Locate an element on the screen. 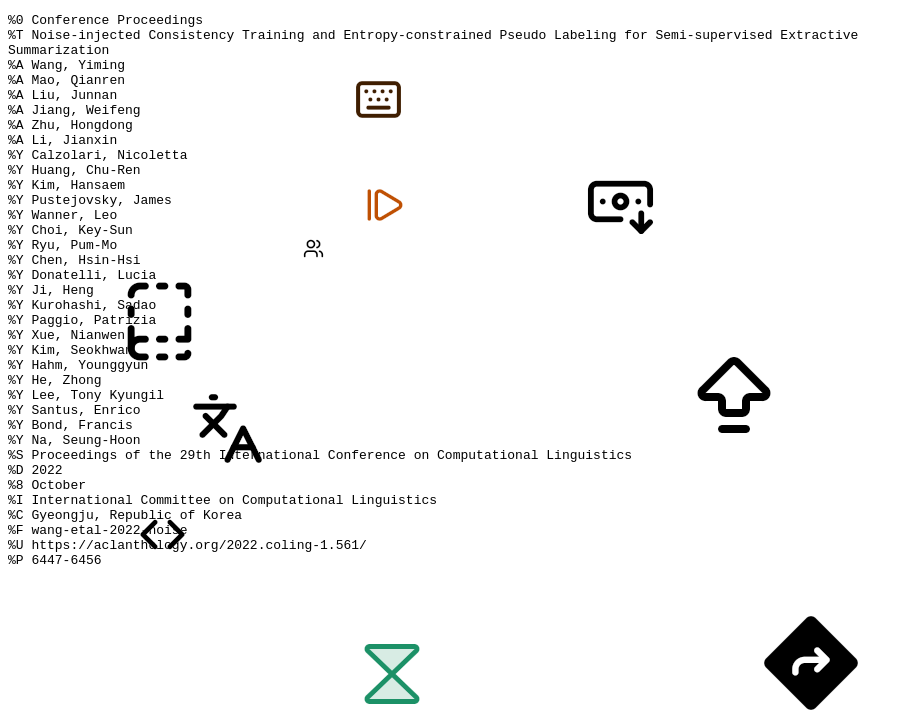 This screenshot has width=923, height=720. open the on-screen keyboard is located at coordinates (378, 99).